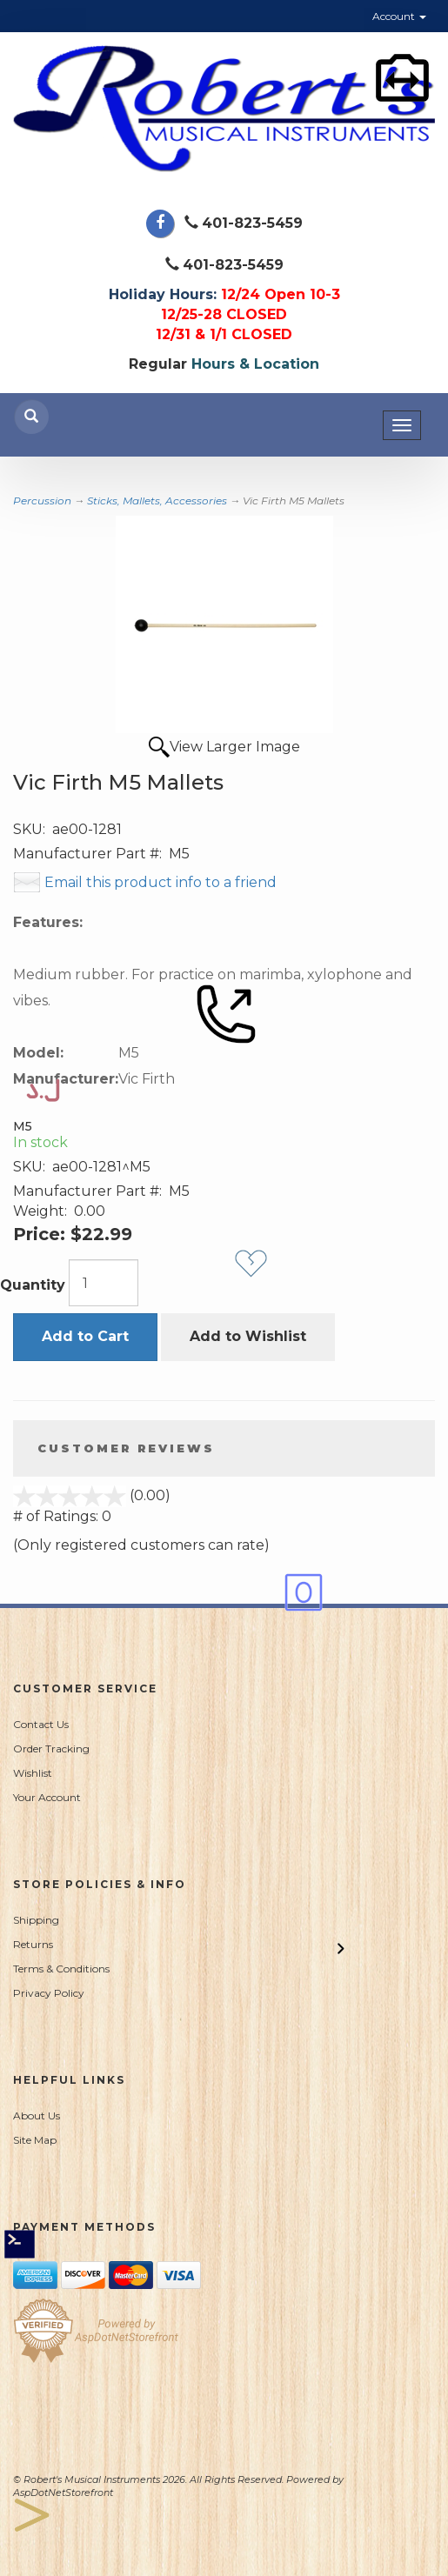 The image size is (448, 2576). I want to click on open command line interface, so click(19, 2244).